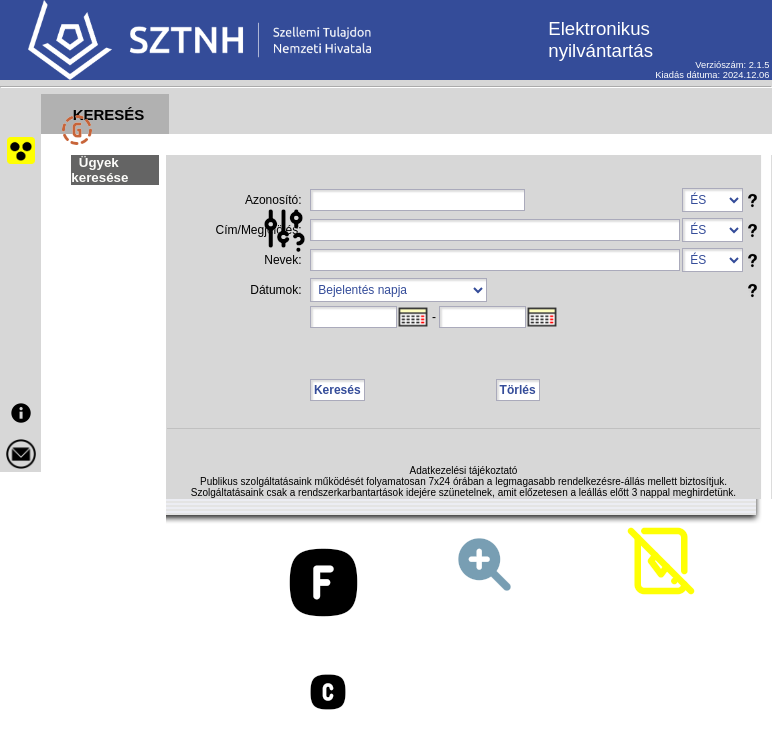 This screenshot has width=772, height=731. I want to click on facebook app or service integration, so click(323, 582).